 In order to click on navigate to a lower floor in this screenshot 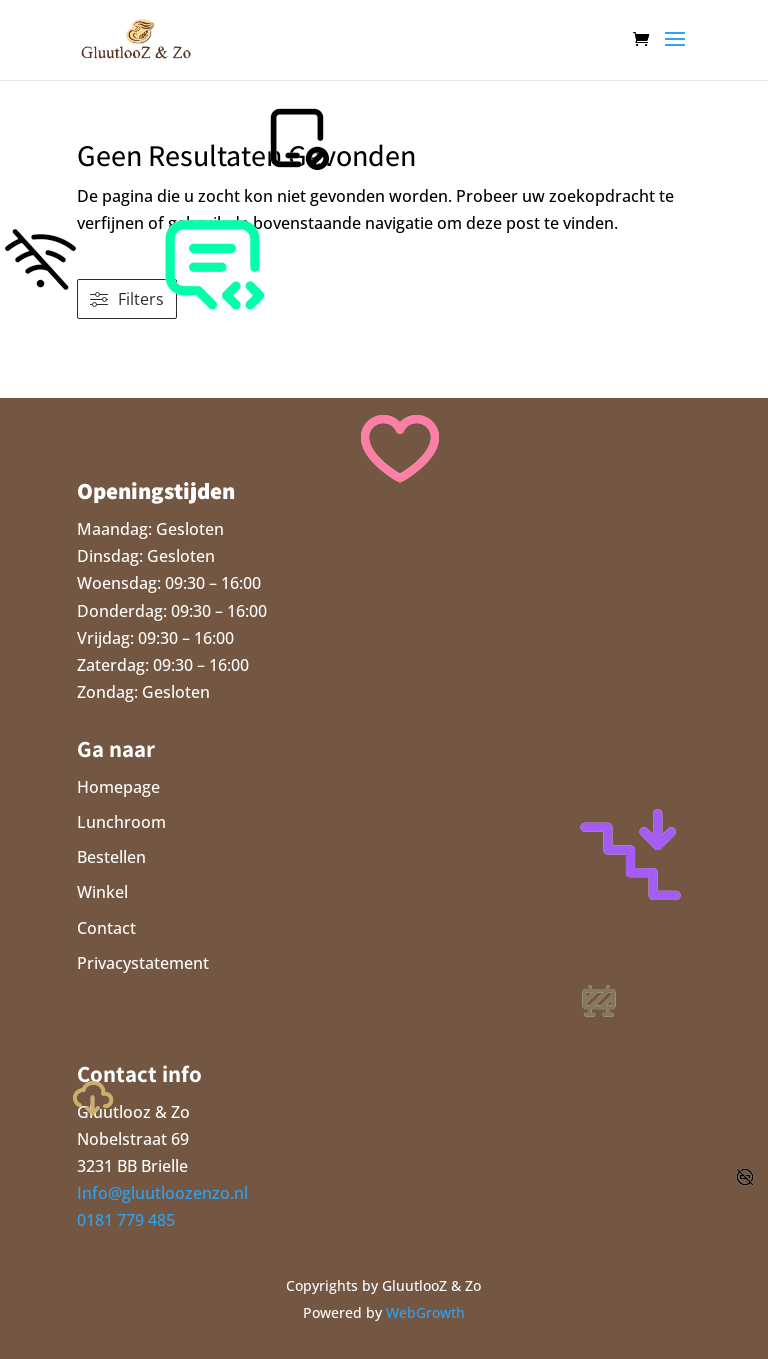, I will do `click(630, 854)`.